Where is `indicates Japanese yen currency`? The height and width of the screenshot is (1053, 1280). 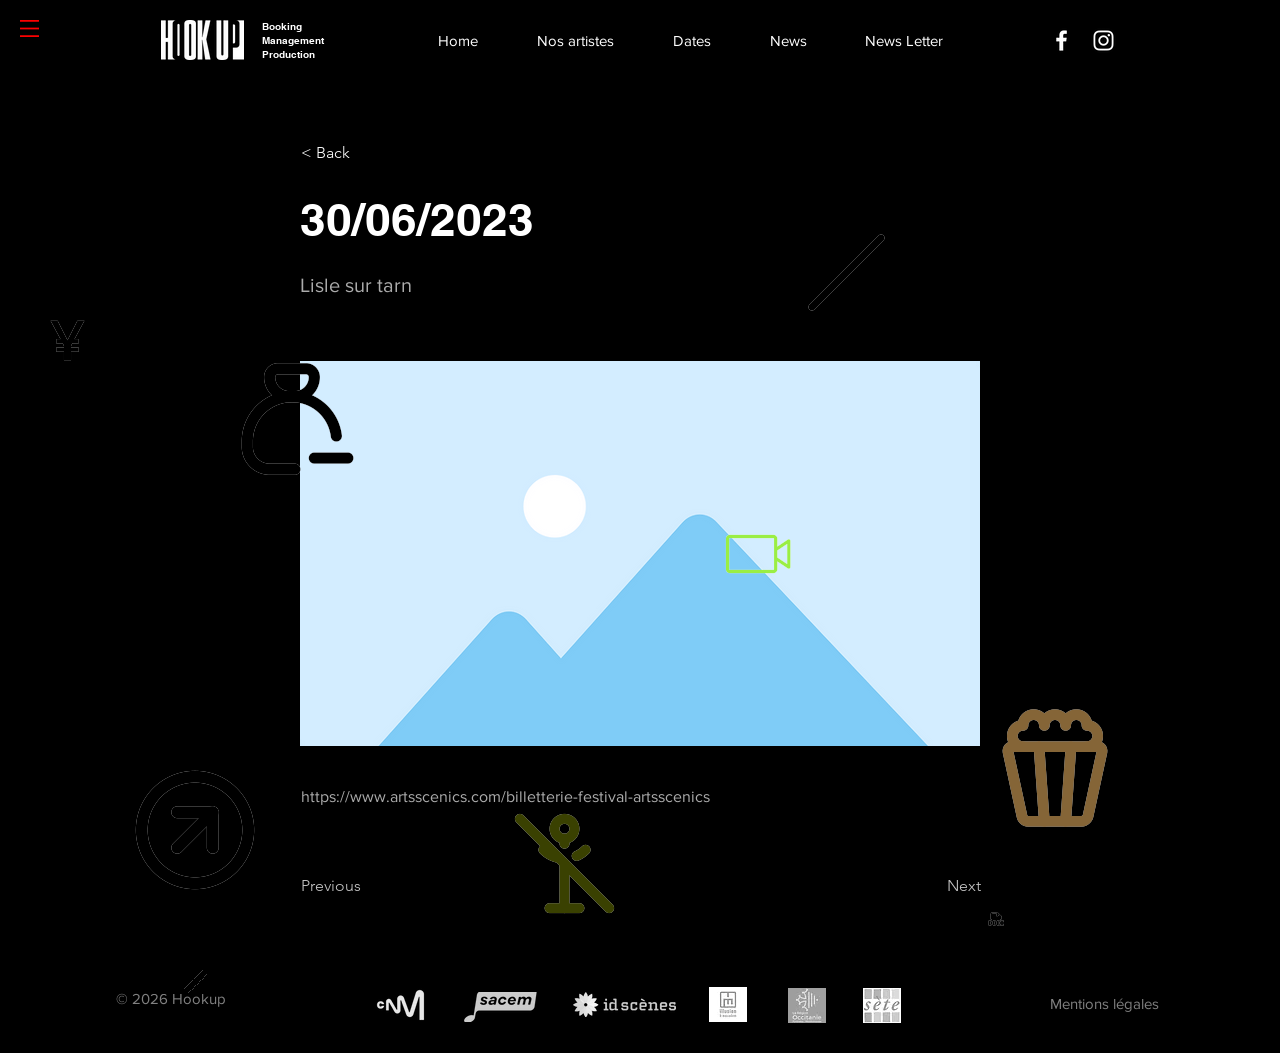 indicates Japanese yen currency is located at coordinates (67, 340).